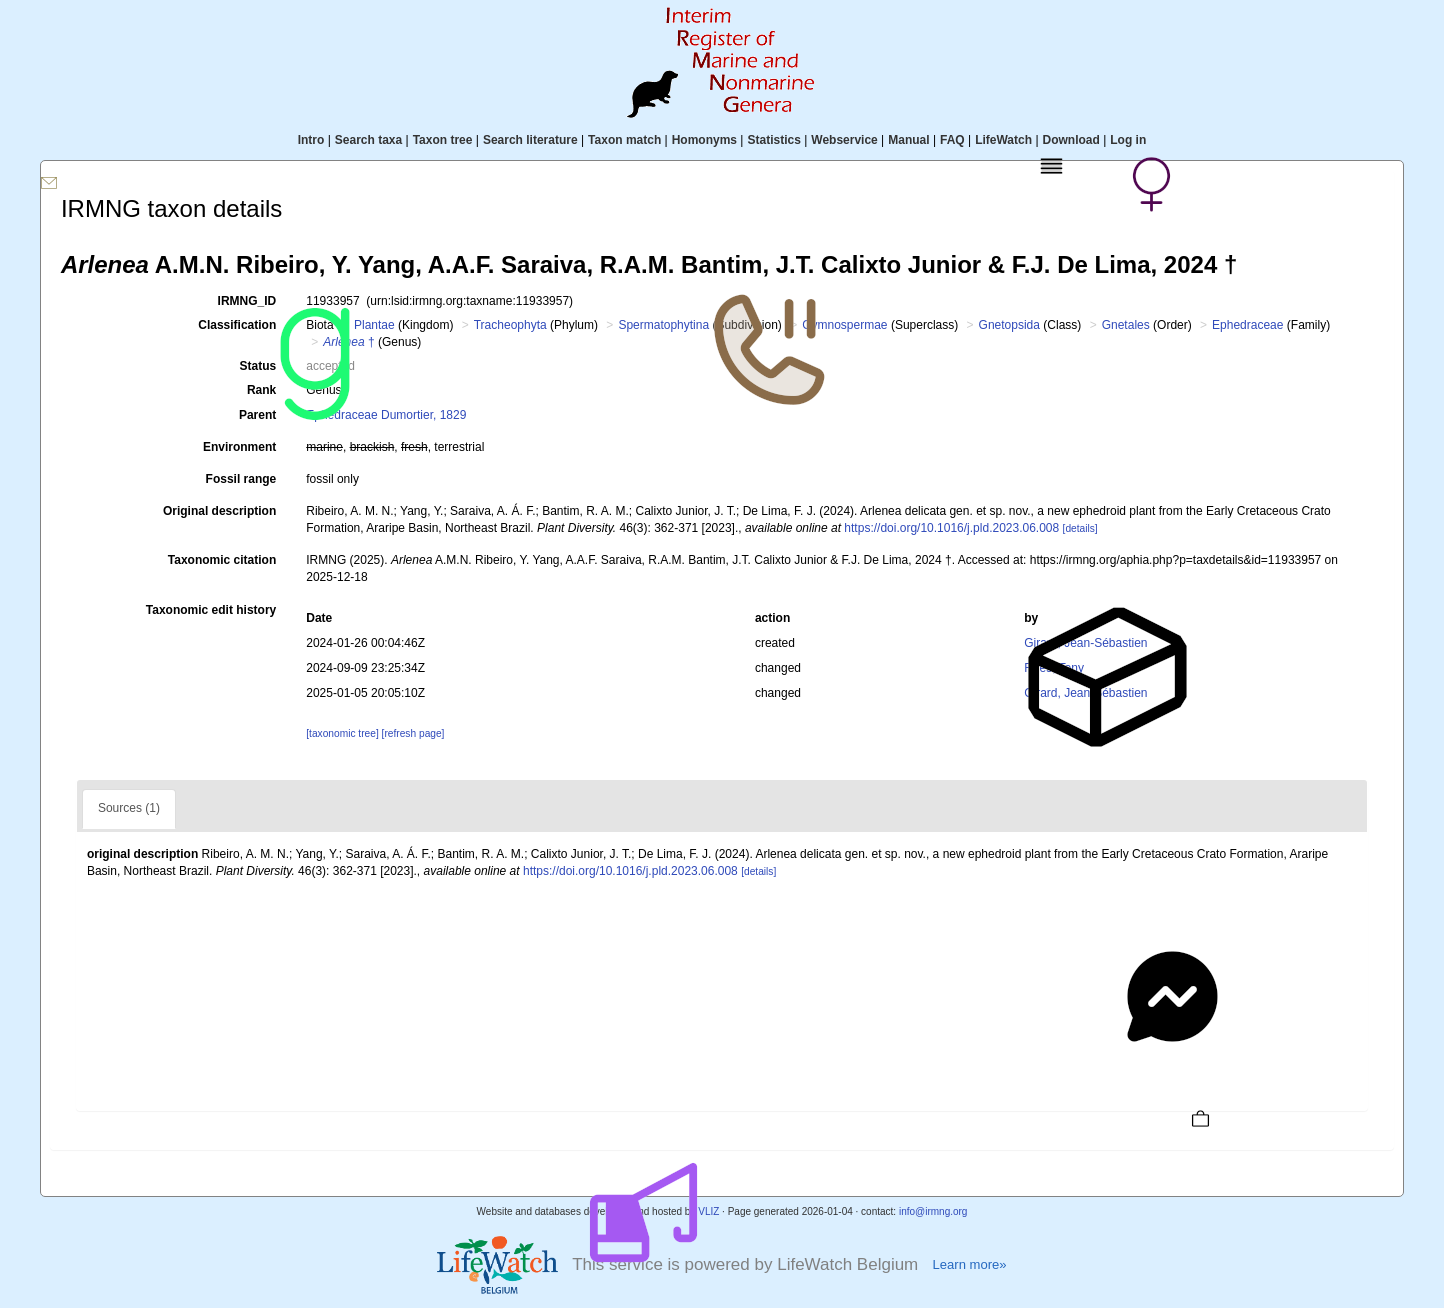 The height and width of the screenshot is (1308, 1444). I want to click on access your inbox or messages, so click(49, 183).